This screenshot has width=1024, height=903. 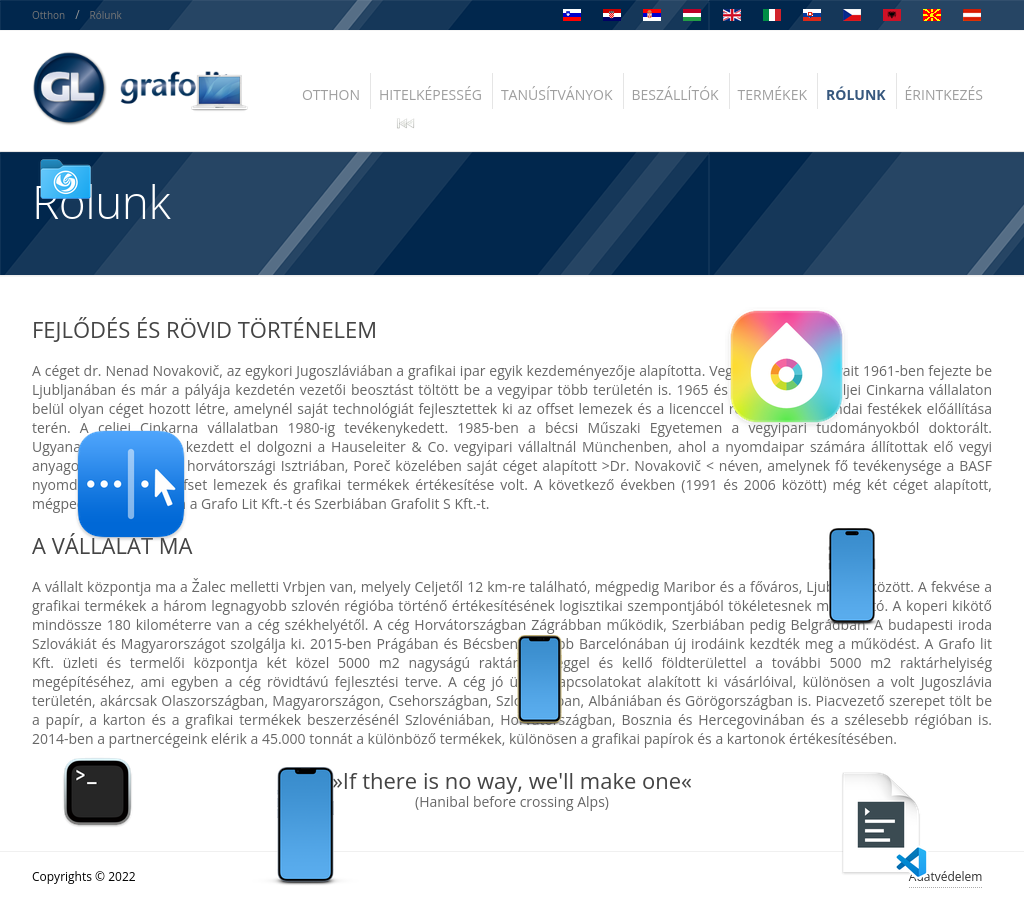 I want to click on open deepin OS system folder, so click(x=65, y=180).